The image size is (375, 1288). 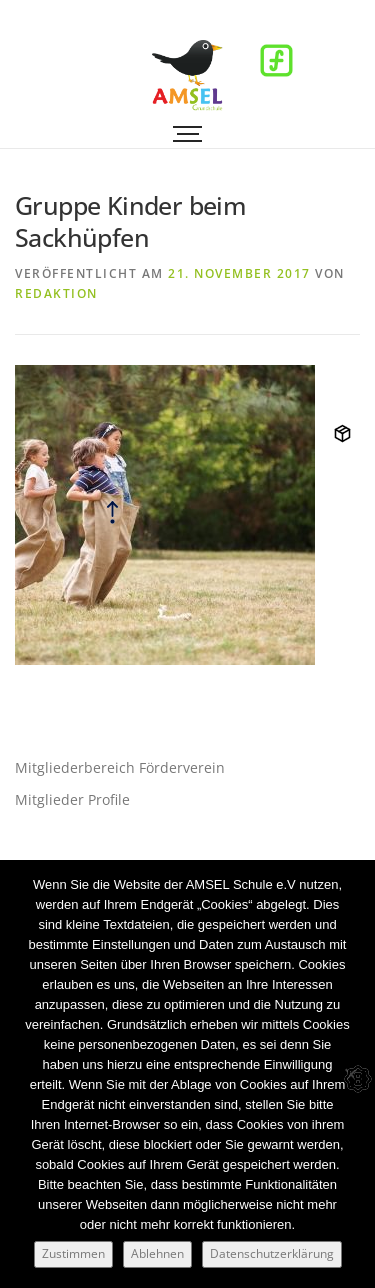 I want to click on step out of current function in debugger, so click(x=112, y=512).